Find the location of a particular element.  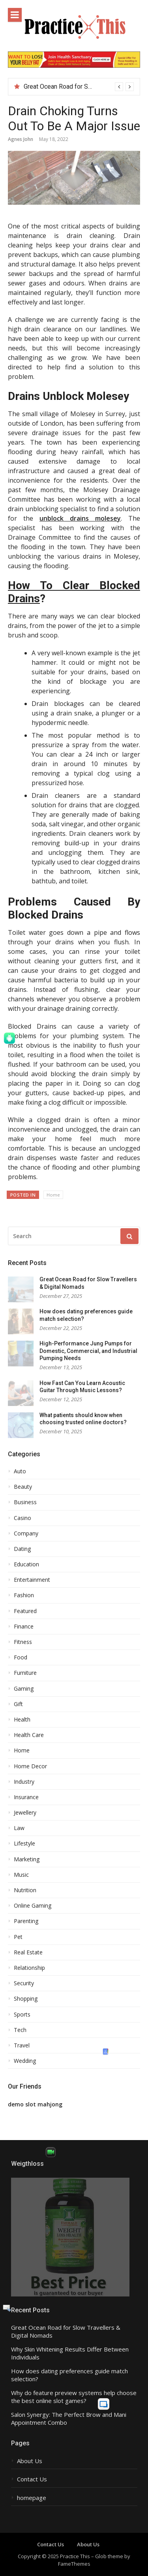

forward this email to another recipient is located at coordinates (7, 2308).